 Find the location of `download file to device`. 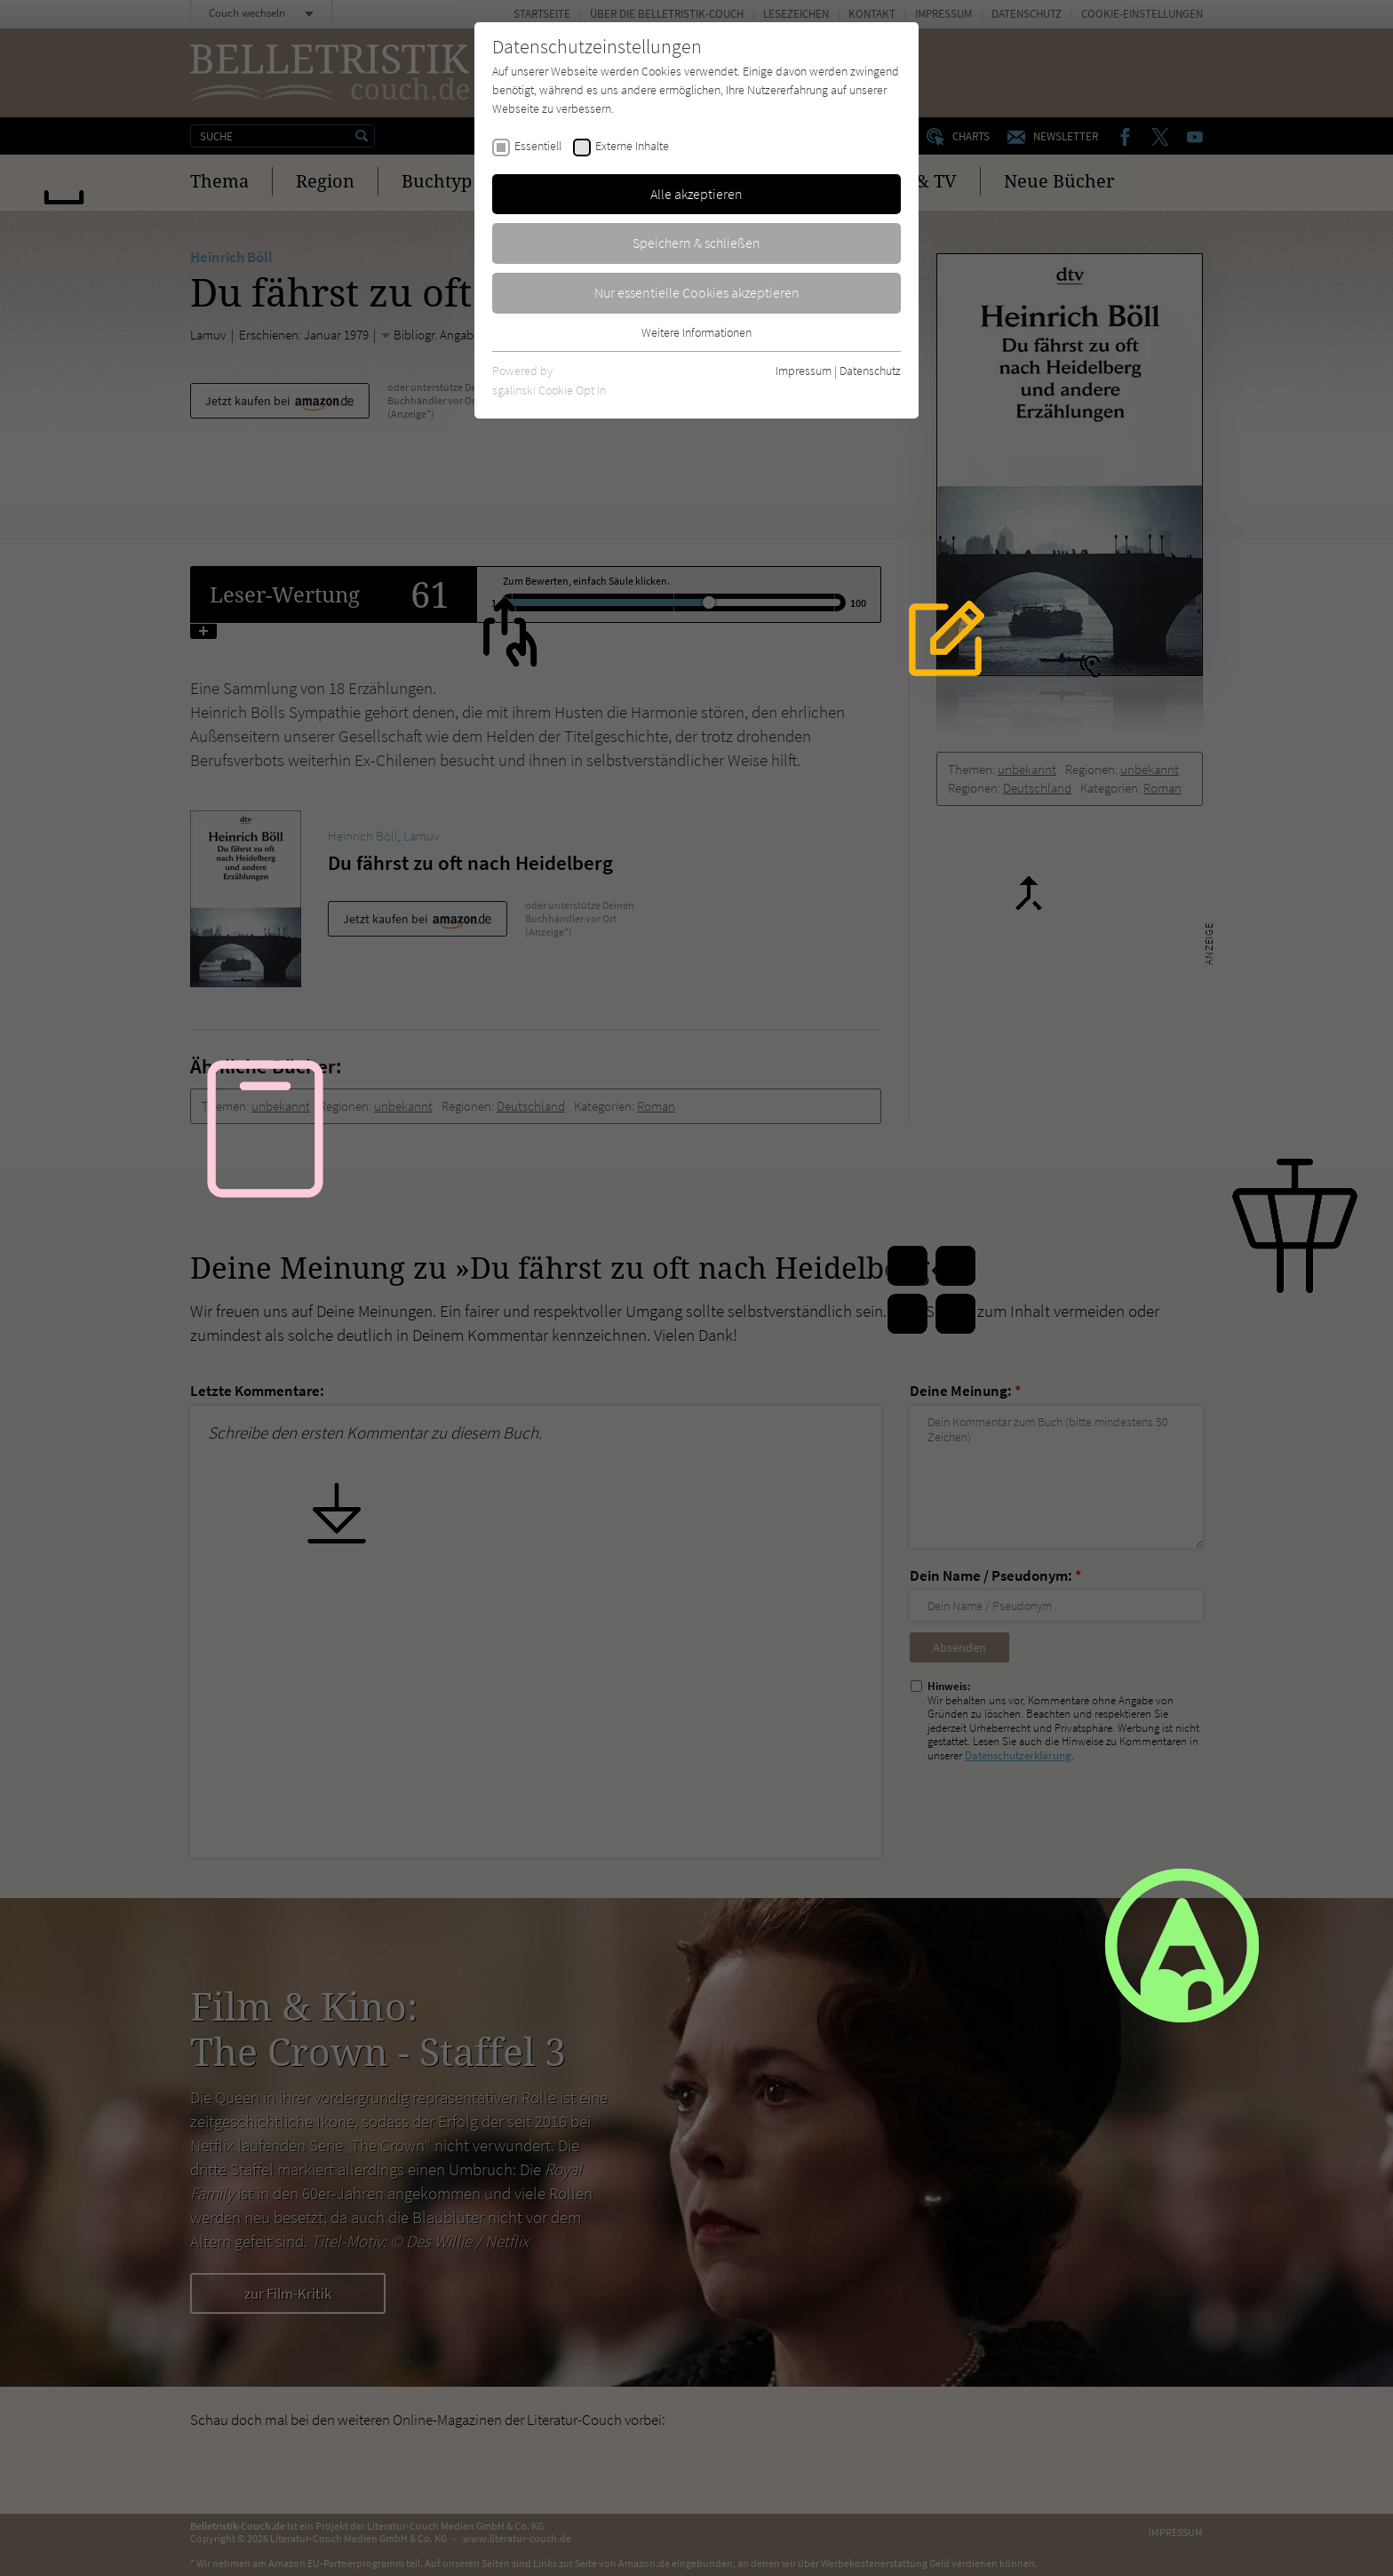

download file to device is located at coordinates (337, 1514).